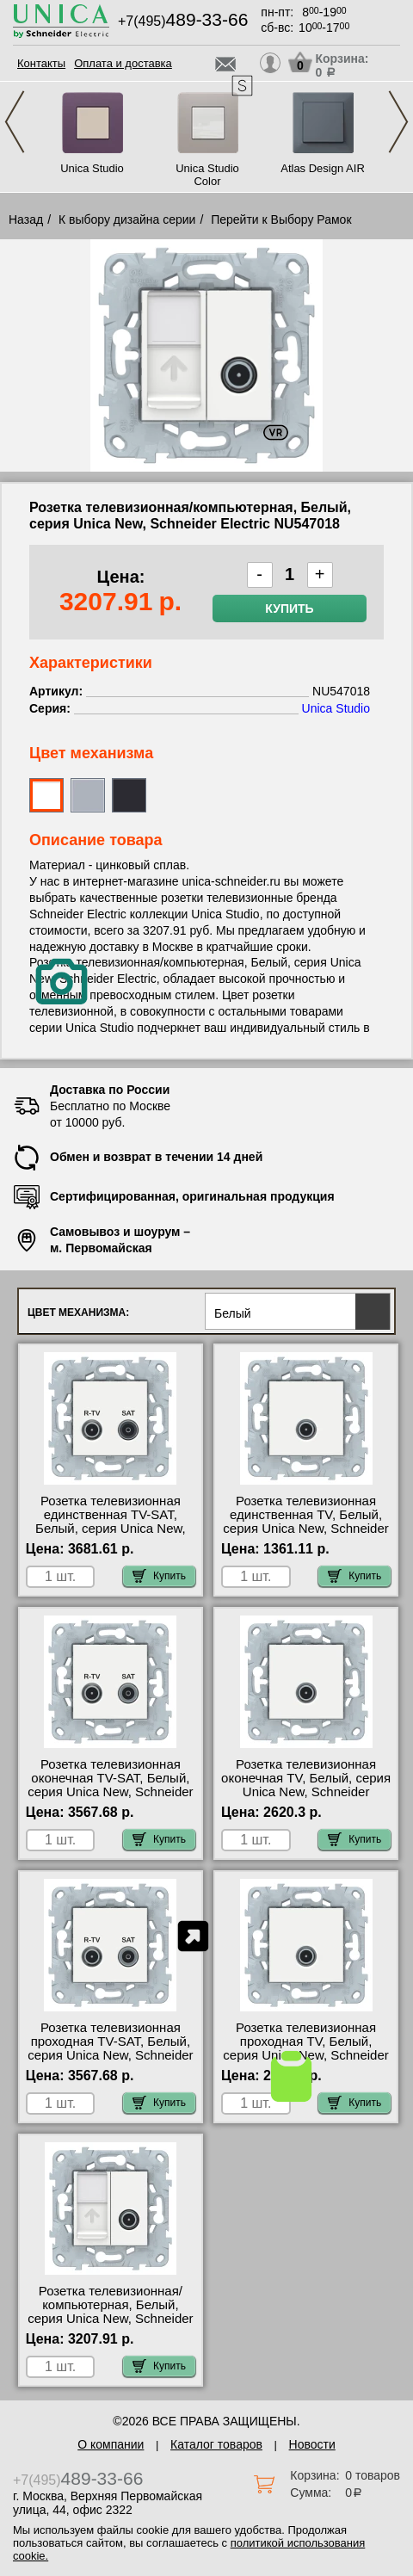 Image resolution: width=413 pixels, height=2576 pixels. What do you see at coordinates (61, 982) in the screenshot?
I see `take a photo` at bounding box center [61, 982].